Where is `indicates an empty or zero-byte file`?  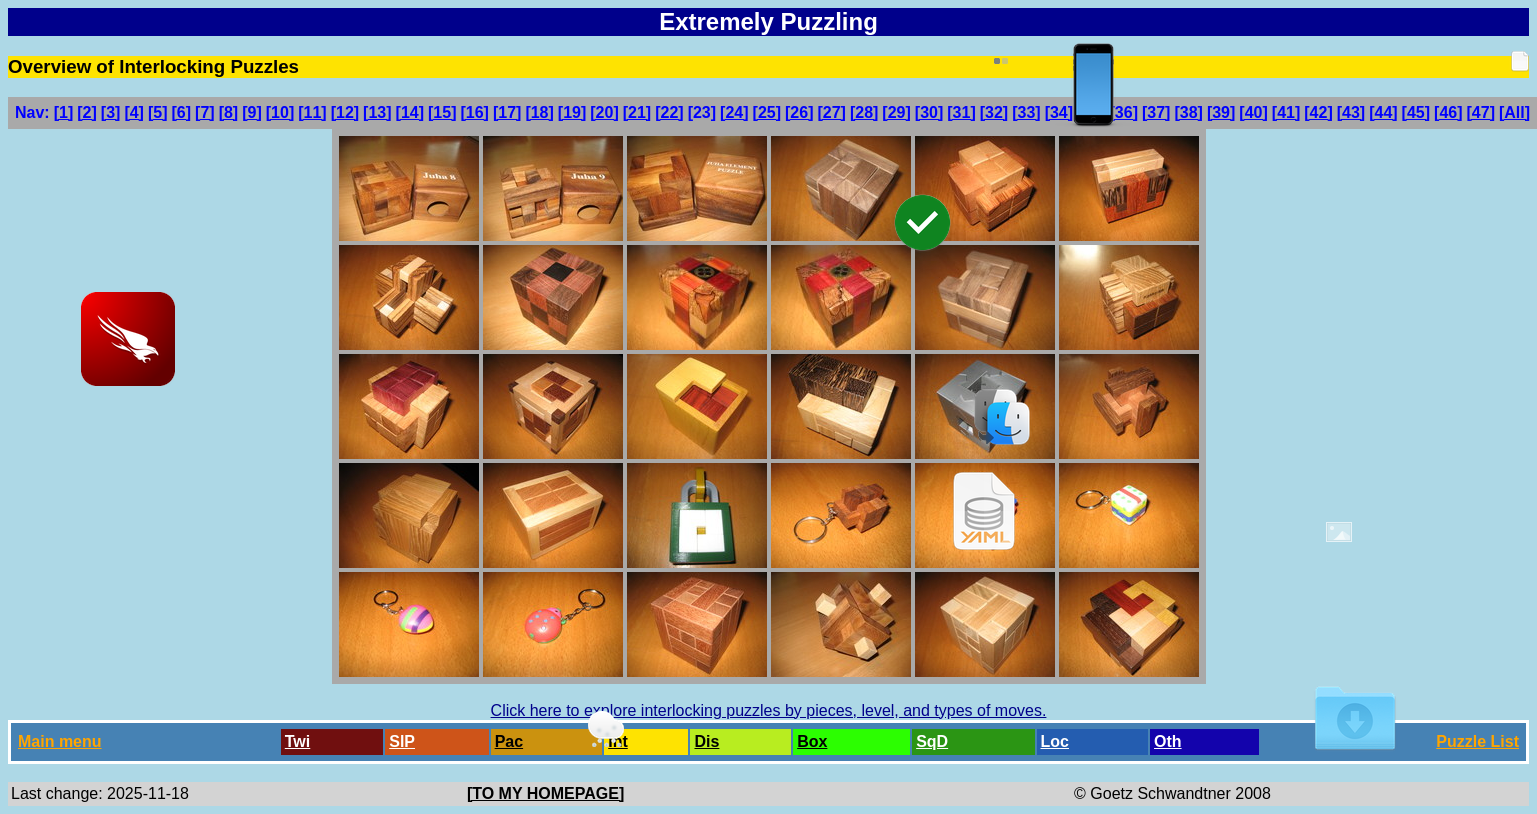 indicates an empty or zero-byte file is located at coordinates (1520, 61).